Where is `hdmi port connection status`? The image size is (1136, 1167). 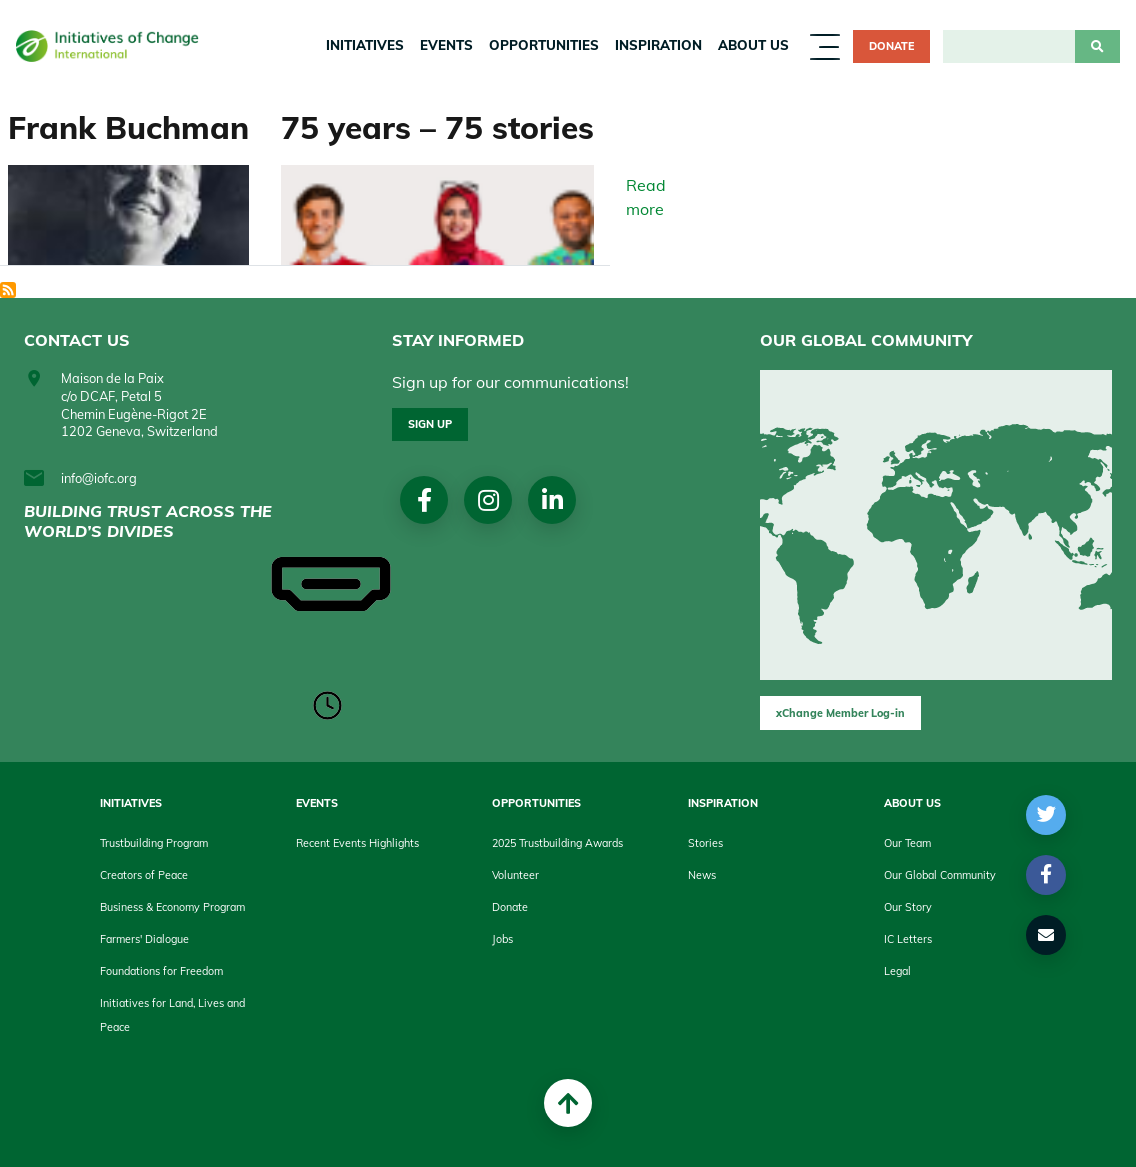 hdmi port connection status is located at coordinates (331, 584).